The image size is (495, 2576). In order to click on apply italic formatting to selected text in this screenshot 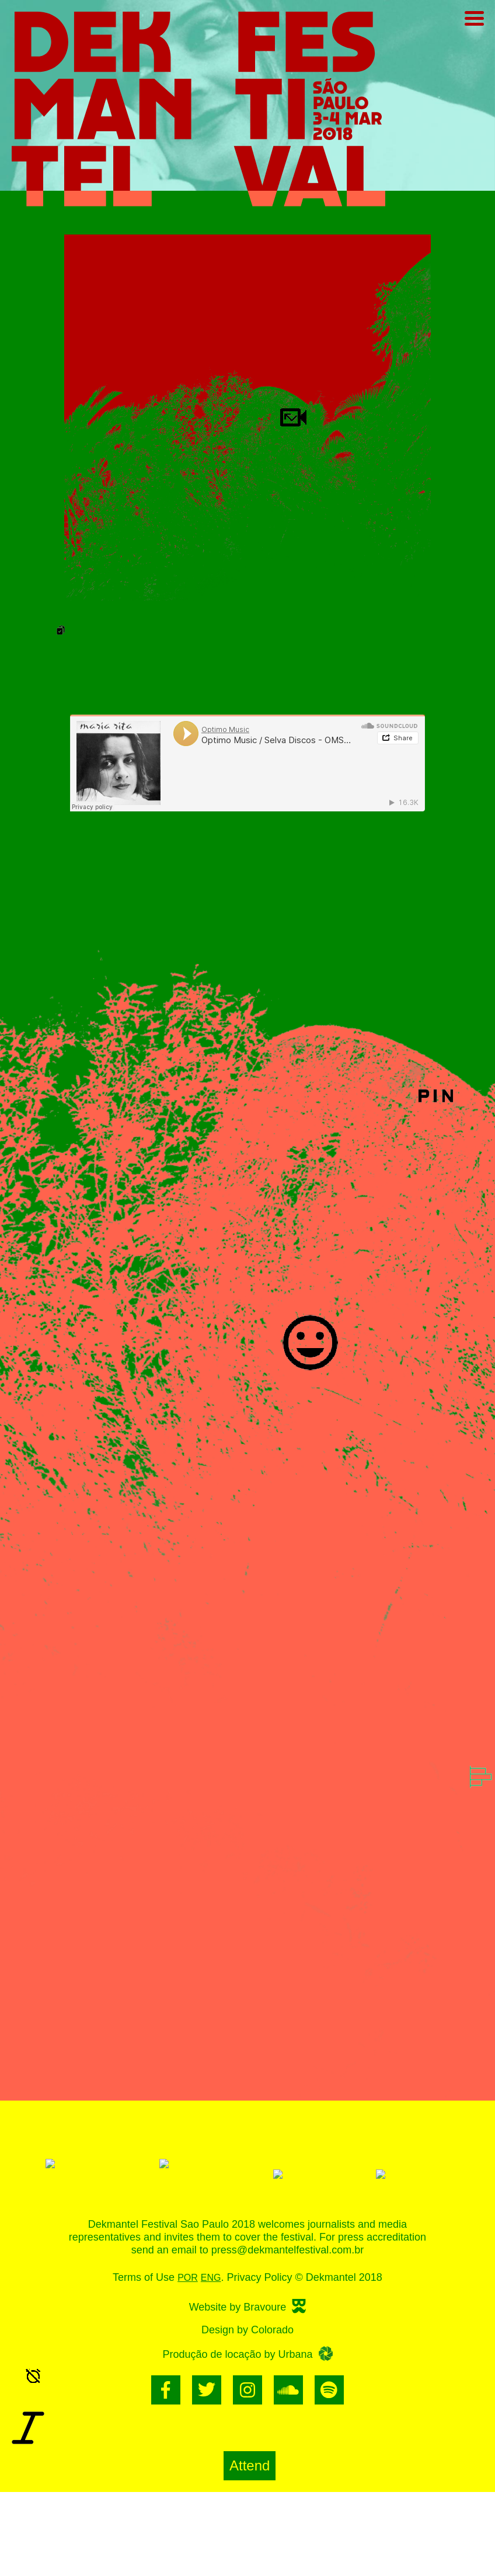, I will do `click(28, 2428)`.